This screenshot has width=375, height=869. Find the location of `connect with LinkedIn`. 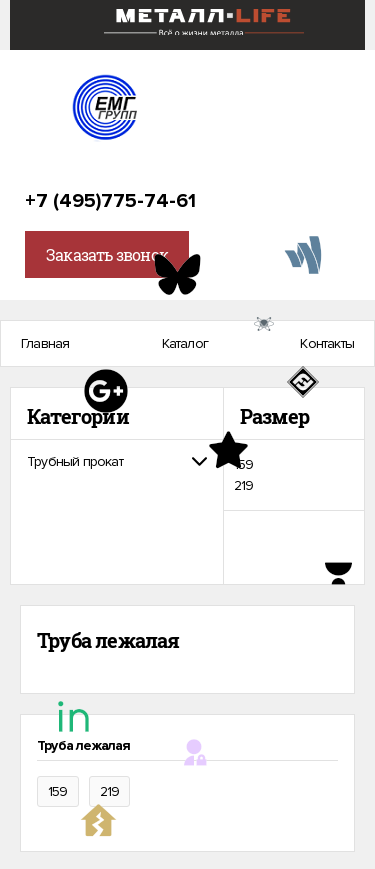

connect with LinkedIn is located at coordinates (73, 716).